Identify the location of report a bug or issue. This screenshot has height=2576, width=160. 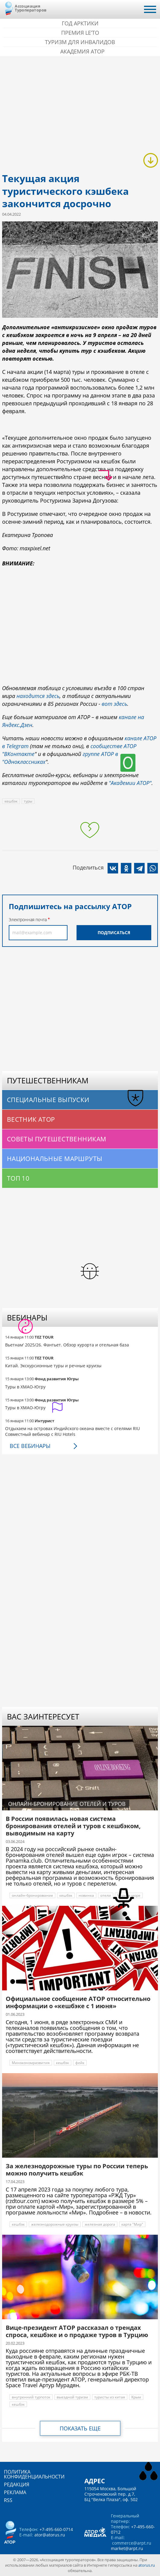
(90, 1271).